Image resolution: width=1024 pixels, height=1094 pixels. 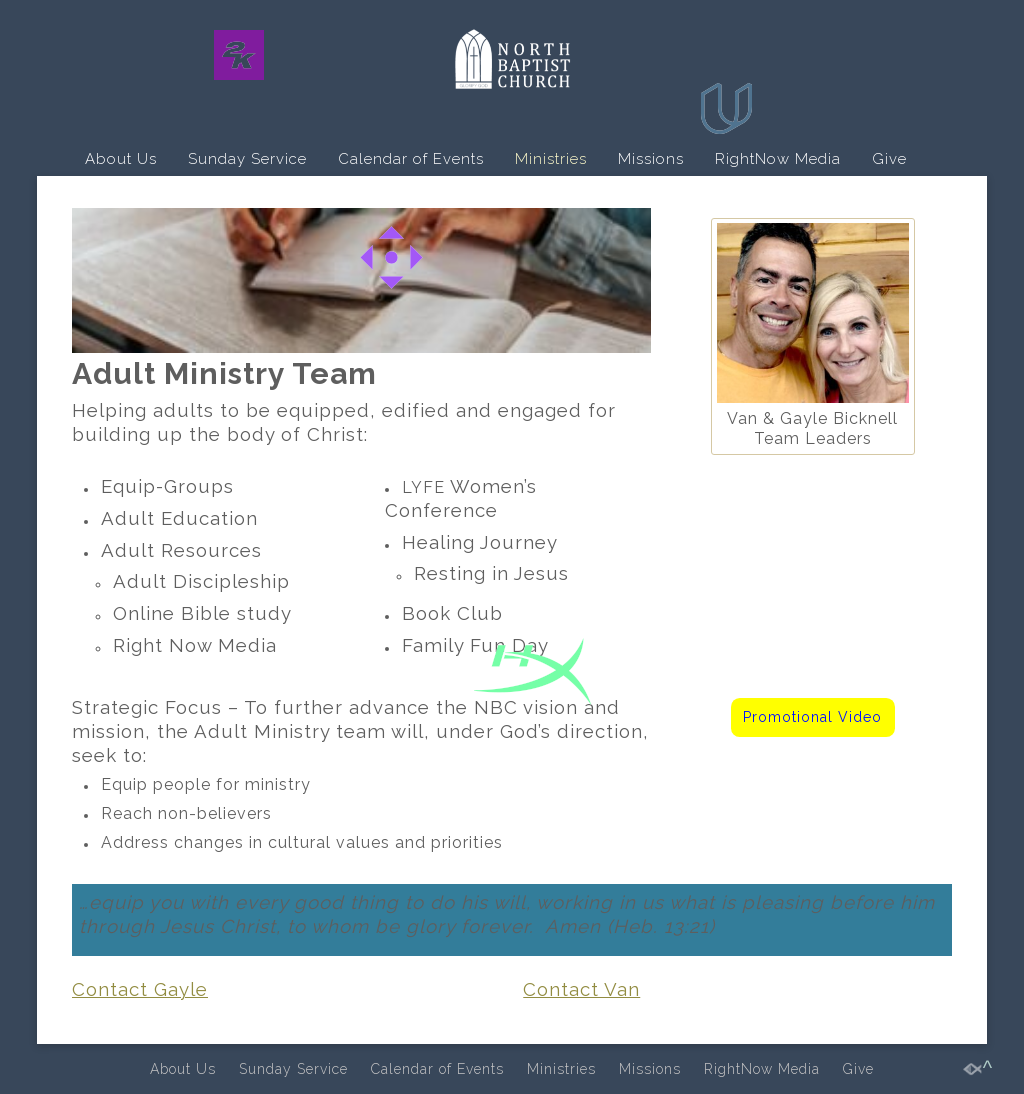 What do you see at coordinates (391, 257) in the screenshot?
I see `drag to reposition an element` at bounding box center [391, 257].